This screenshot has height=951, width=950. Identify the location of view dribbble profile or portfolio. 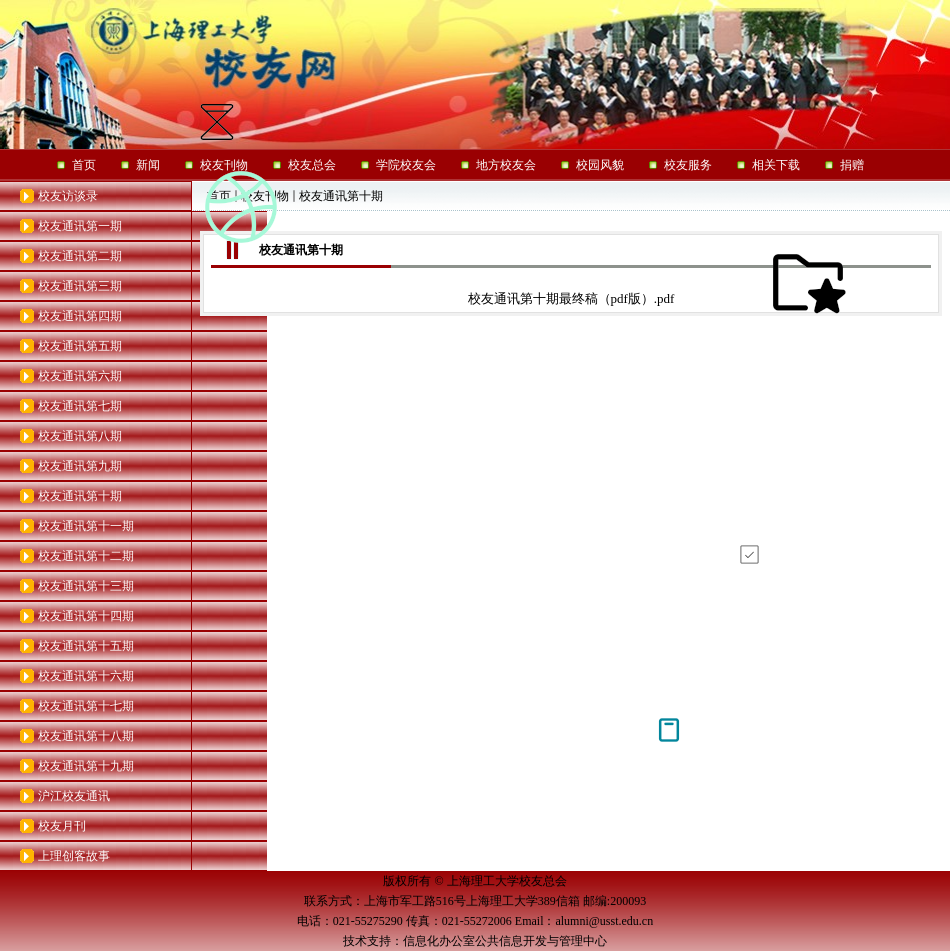
(241, 207).